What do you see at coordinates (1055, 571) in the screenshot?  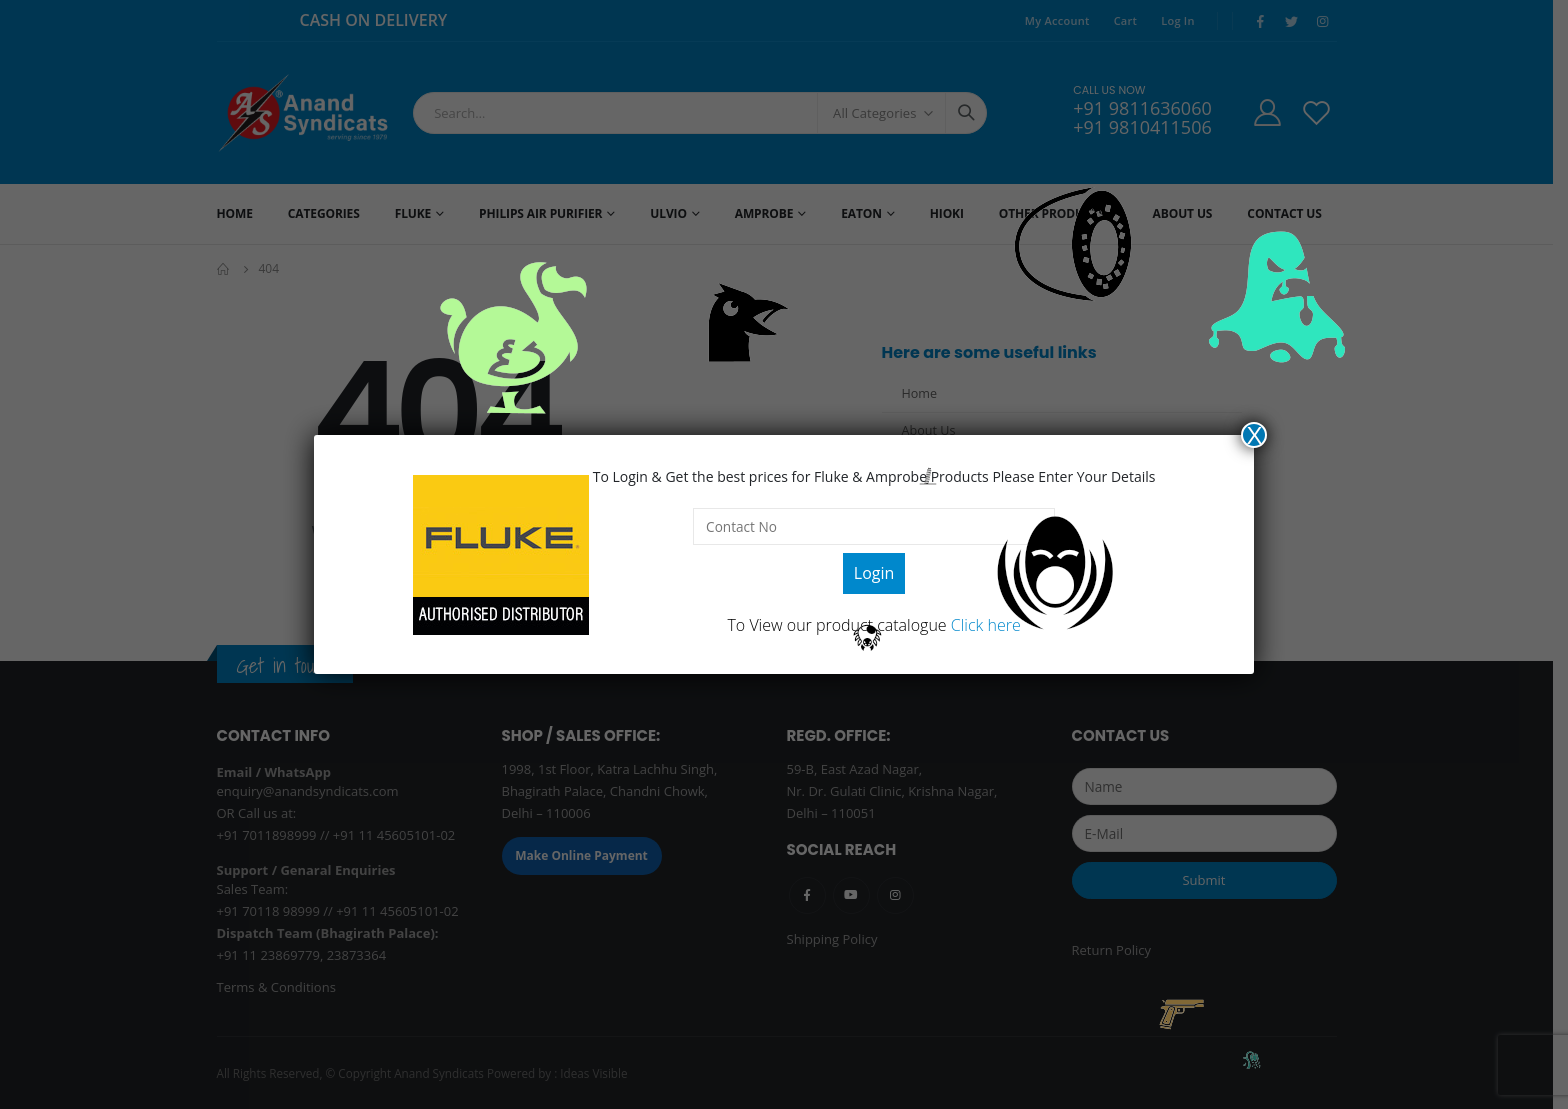 I see `send a voice message or shout` at bounding box center [1055, 571].